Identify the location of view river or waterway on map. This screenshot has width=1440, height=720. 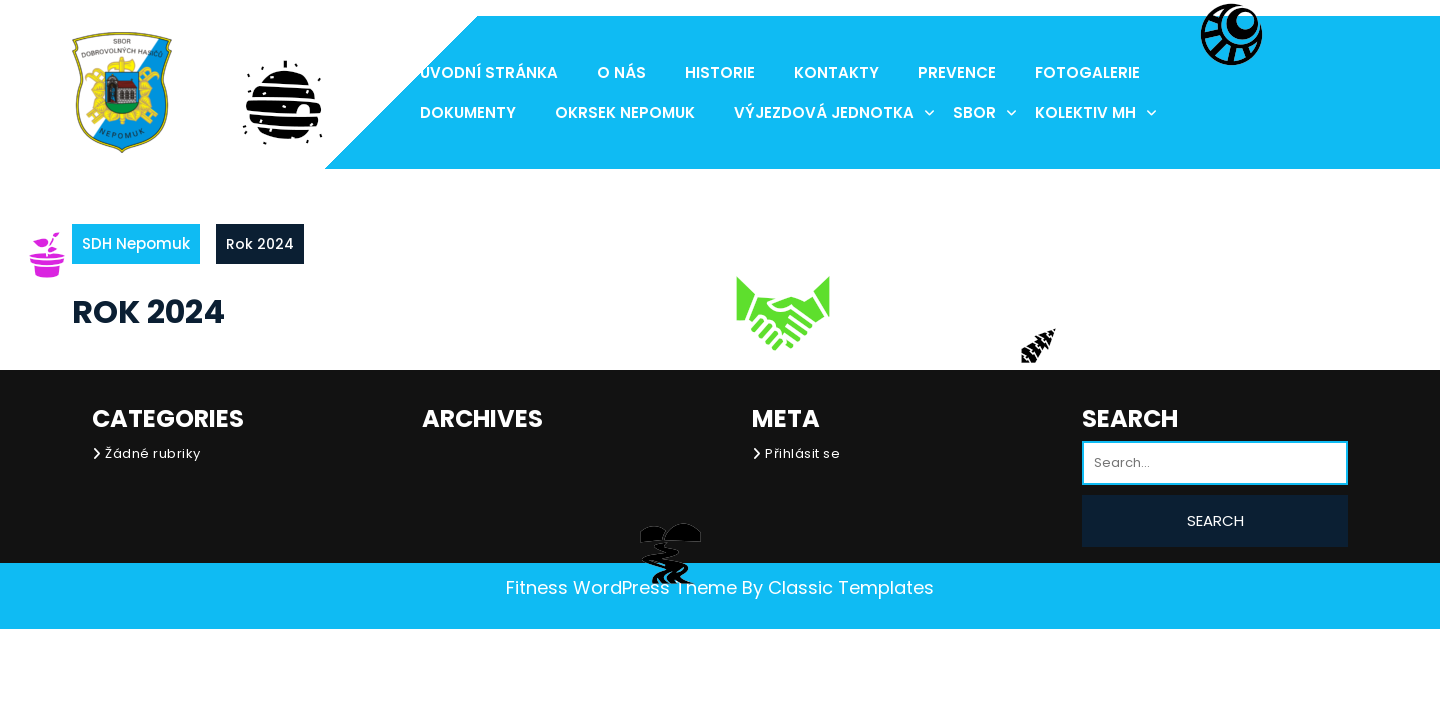
(670, 553).